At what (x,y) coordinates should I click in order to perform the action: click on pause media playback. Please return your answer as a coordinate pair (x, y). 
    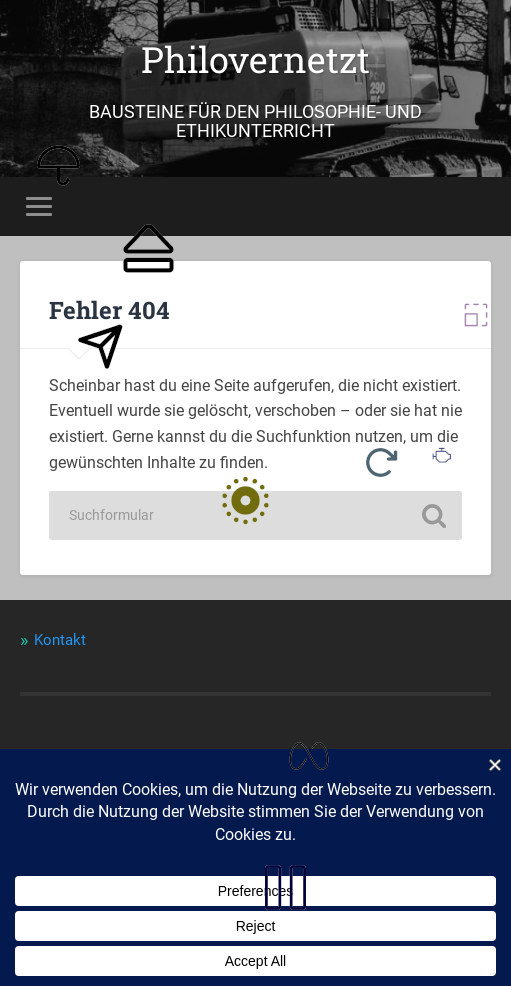
    Looking at the image, I should click on (285, 887).